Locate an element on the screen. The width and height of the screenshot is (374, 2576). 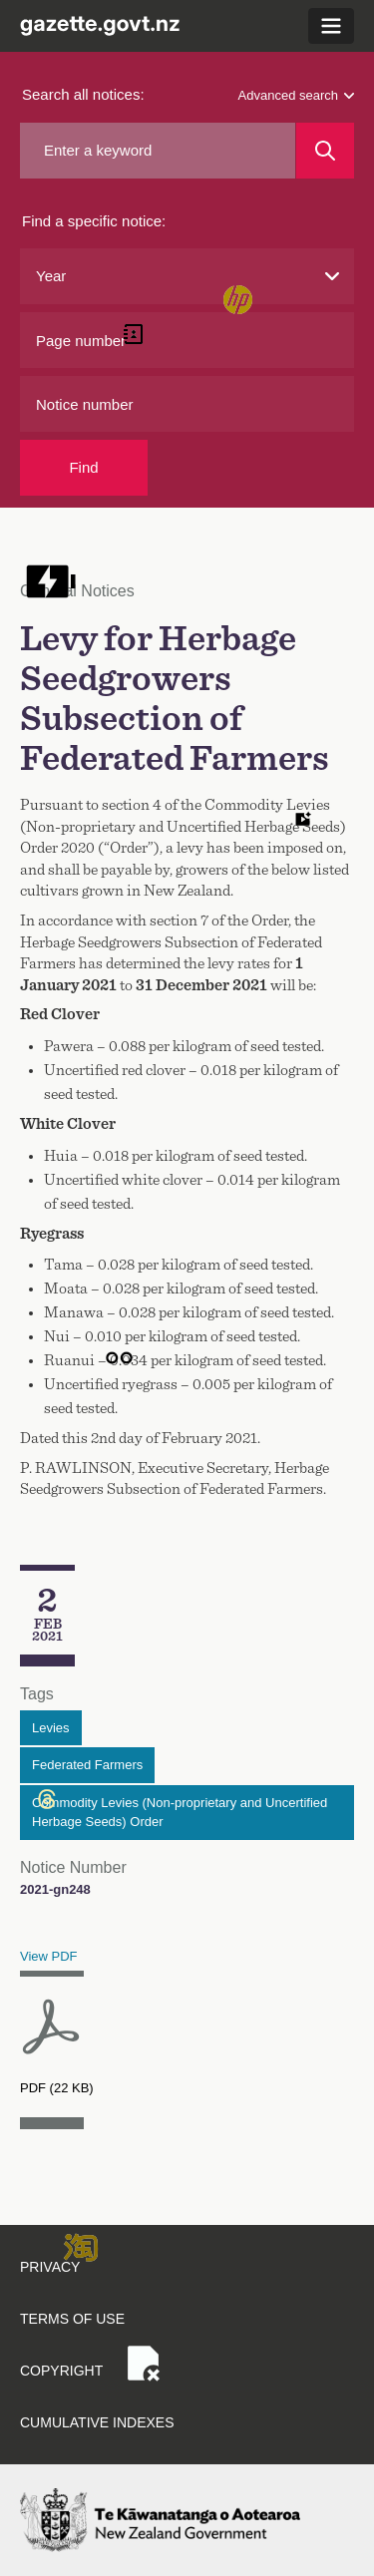
HP brand logo is located at coordinates (237, 299).